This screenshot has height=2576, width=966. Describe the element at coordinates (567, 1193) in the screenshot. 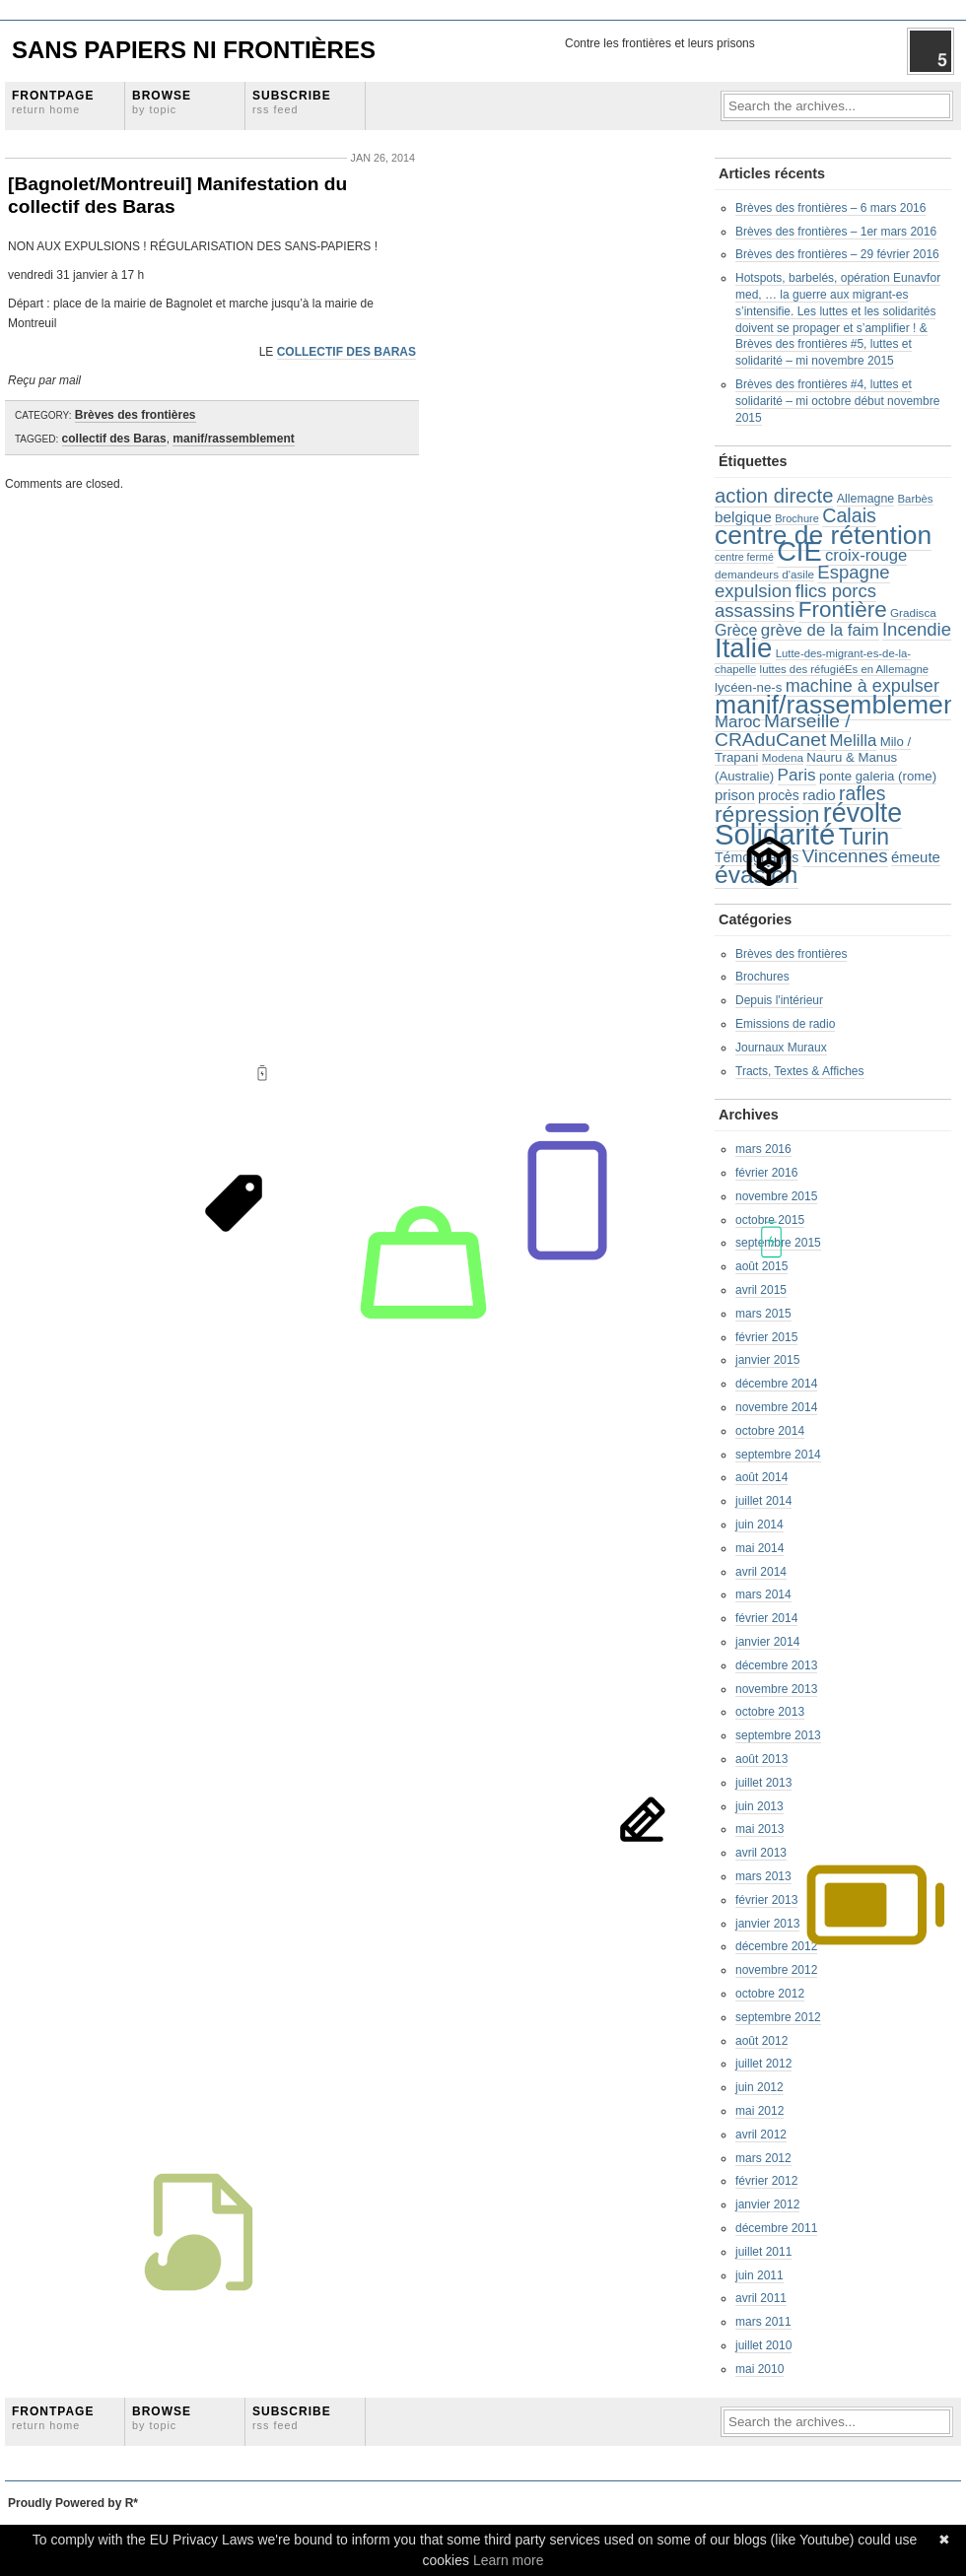

I see `indicates battery is completely drained` at that location.